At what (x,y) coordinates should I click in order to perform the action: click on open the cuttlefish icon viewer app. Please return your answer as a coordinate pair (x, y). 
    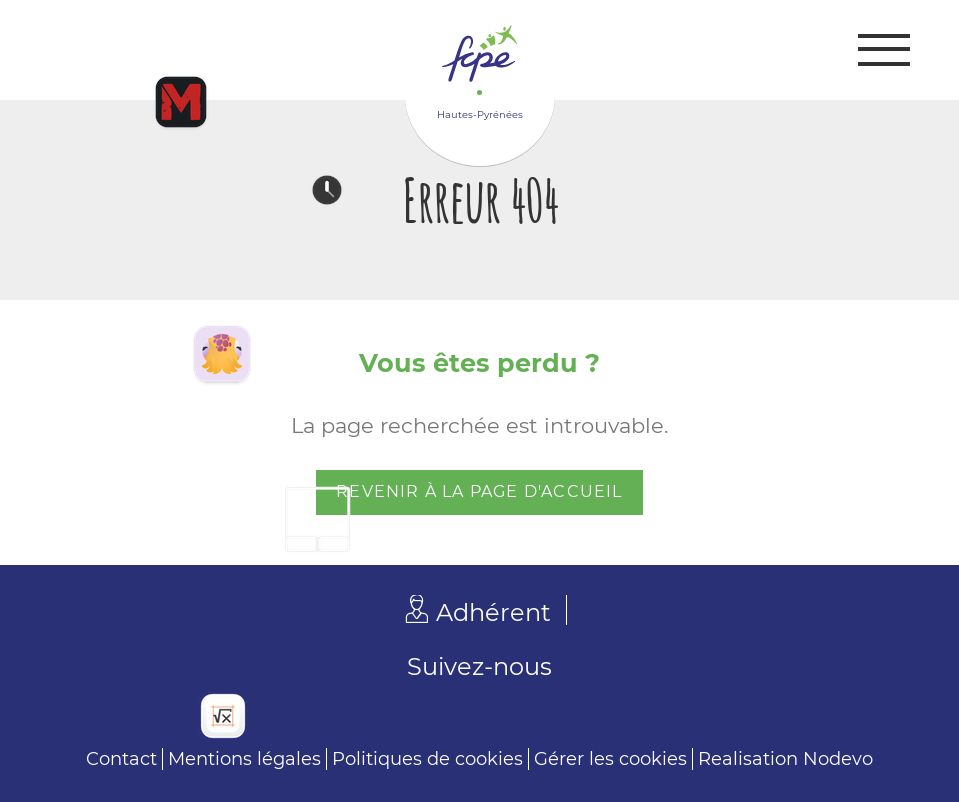
    Looking at the image, I should click on (222, 354).